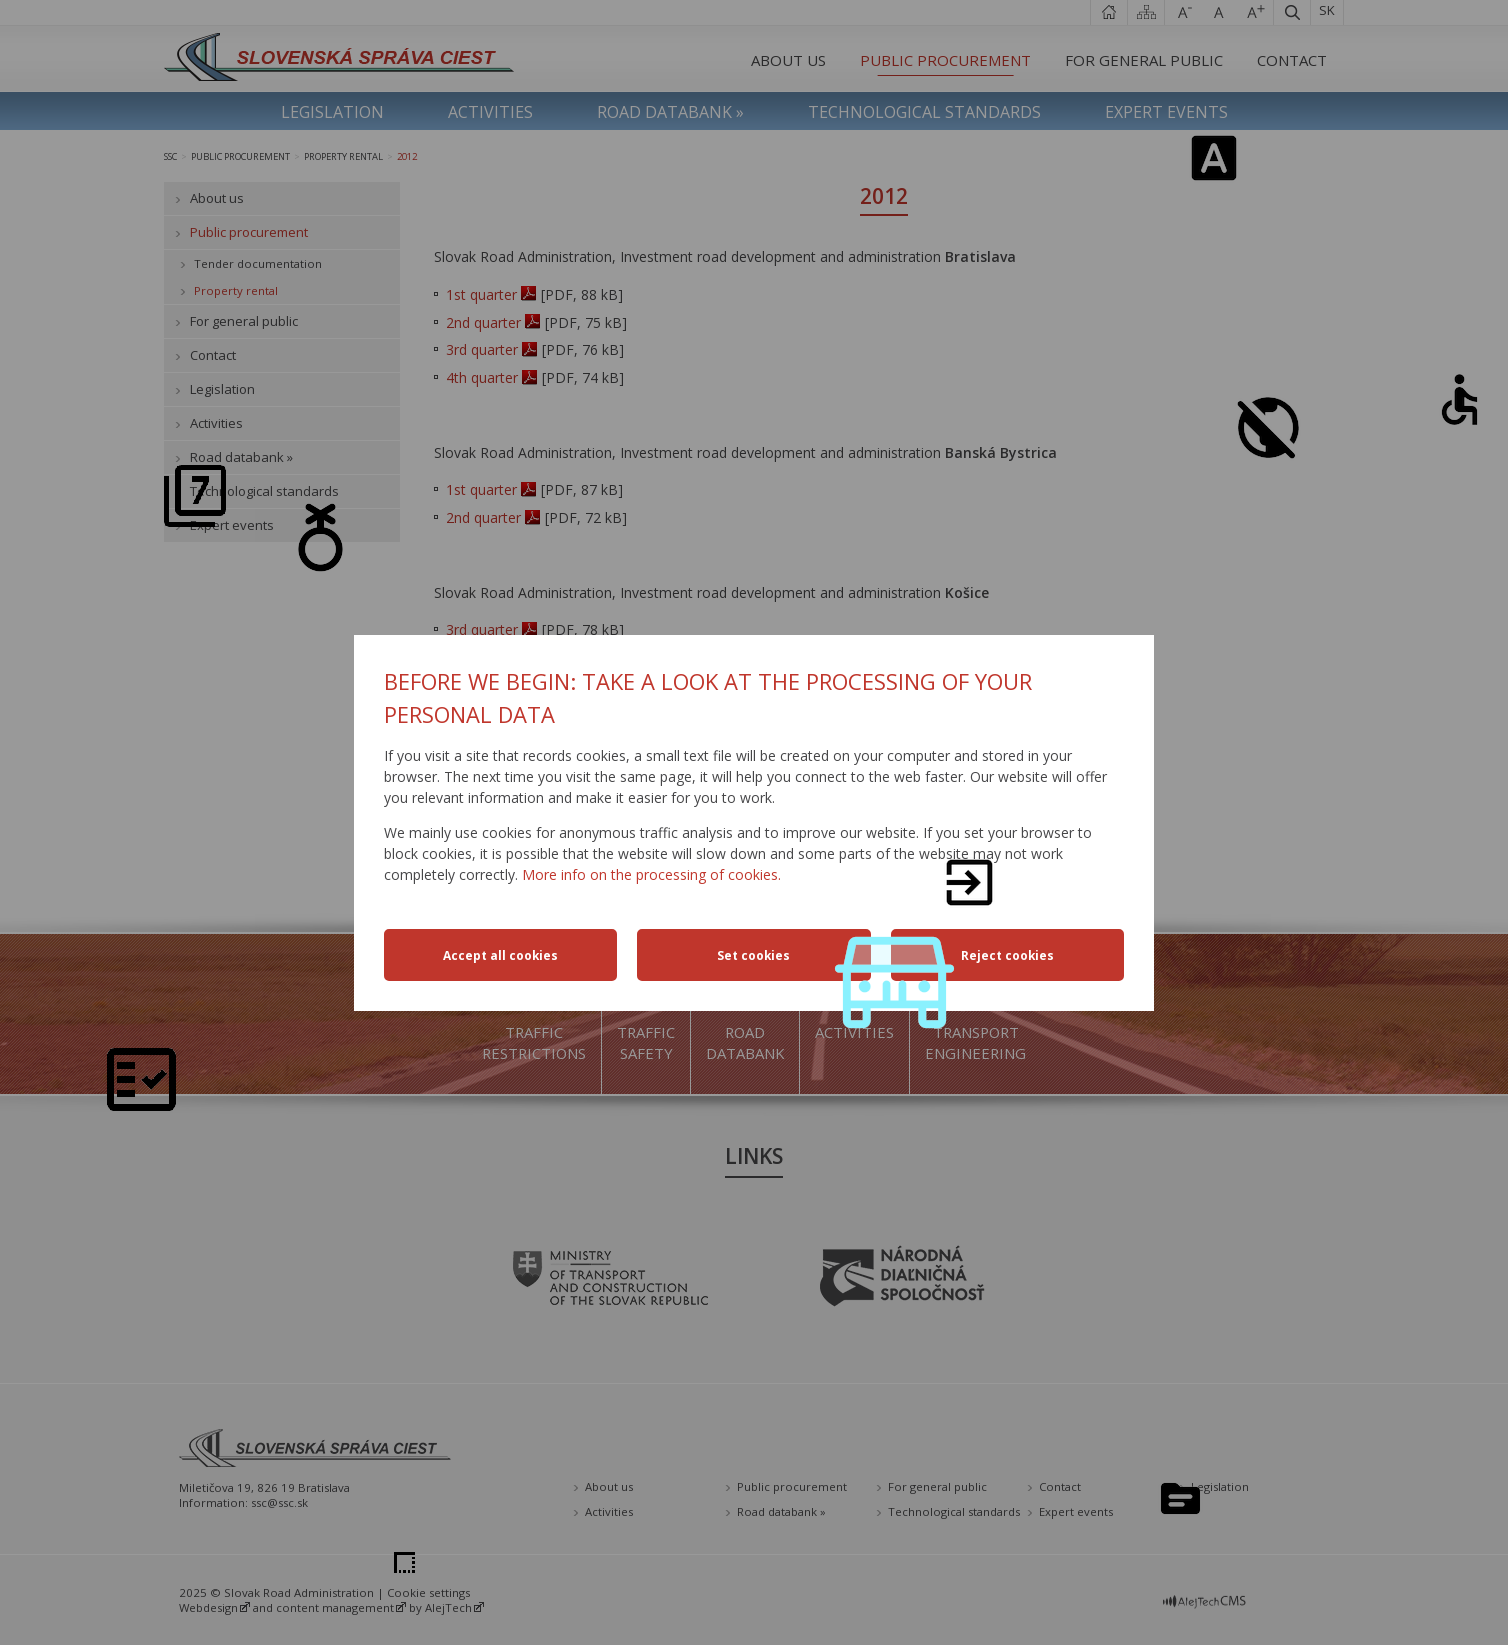 Image resolution: width=1508 pixels, height=1645 pixels. I want to click on indicates 7 items or notifications, so click(195, 496).